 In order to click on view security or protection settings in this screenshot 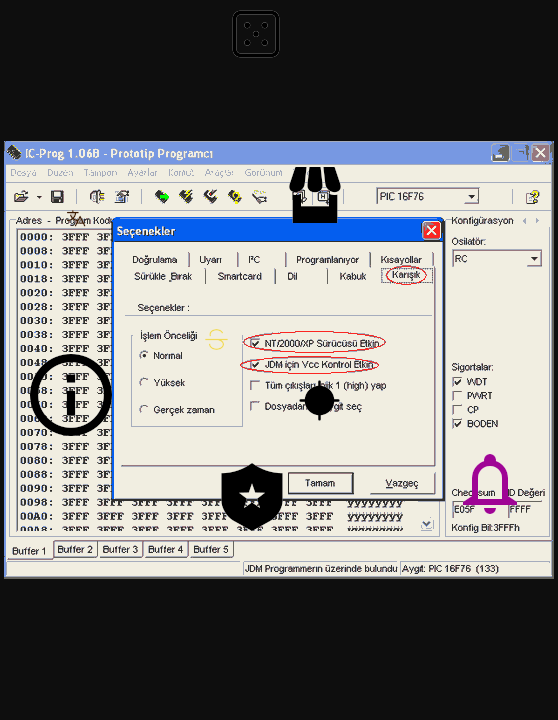, I will do `click(252, 497)`.